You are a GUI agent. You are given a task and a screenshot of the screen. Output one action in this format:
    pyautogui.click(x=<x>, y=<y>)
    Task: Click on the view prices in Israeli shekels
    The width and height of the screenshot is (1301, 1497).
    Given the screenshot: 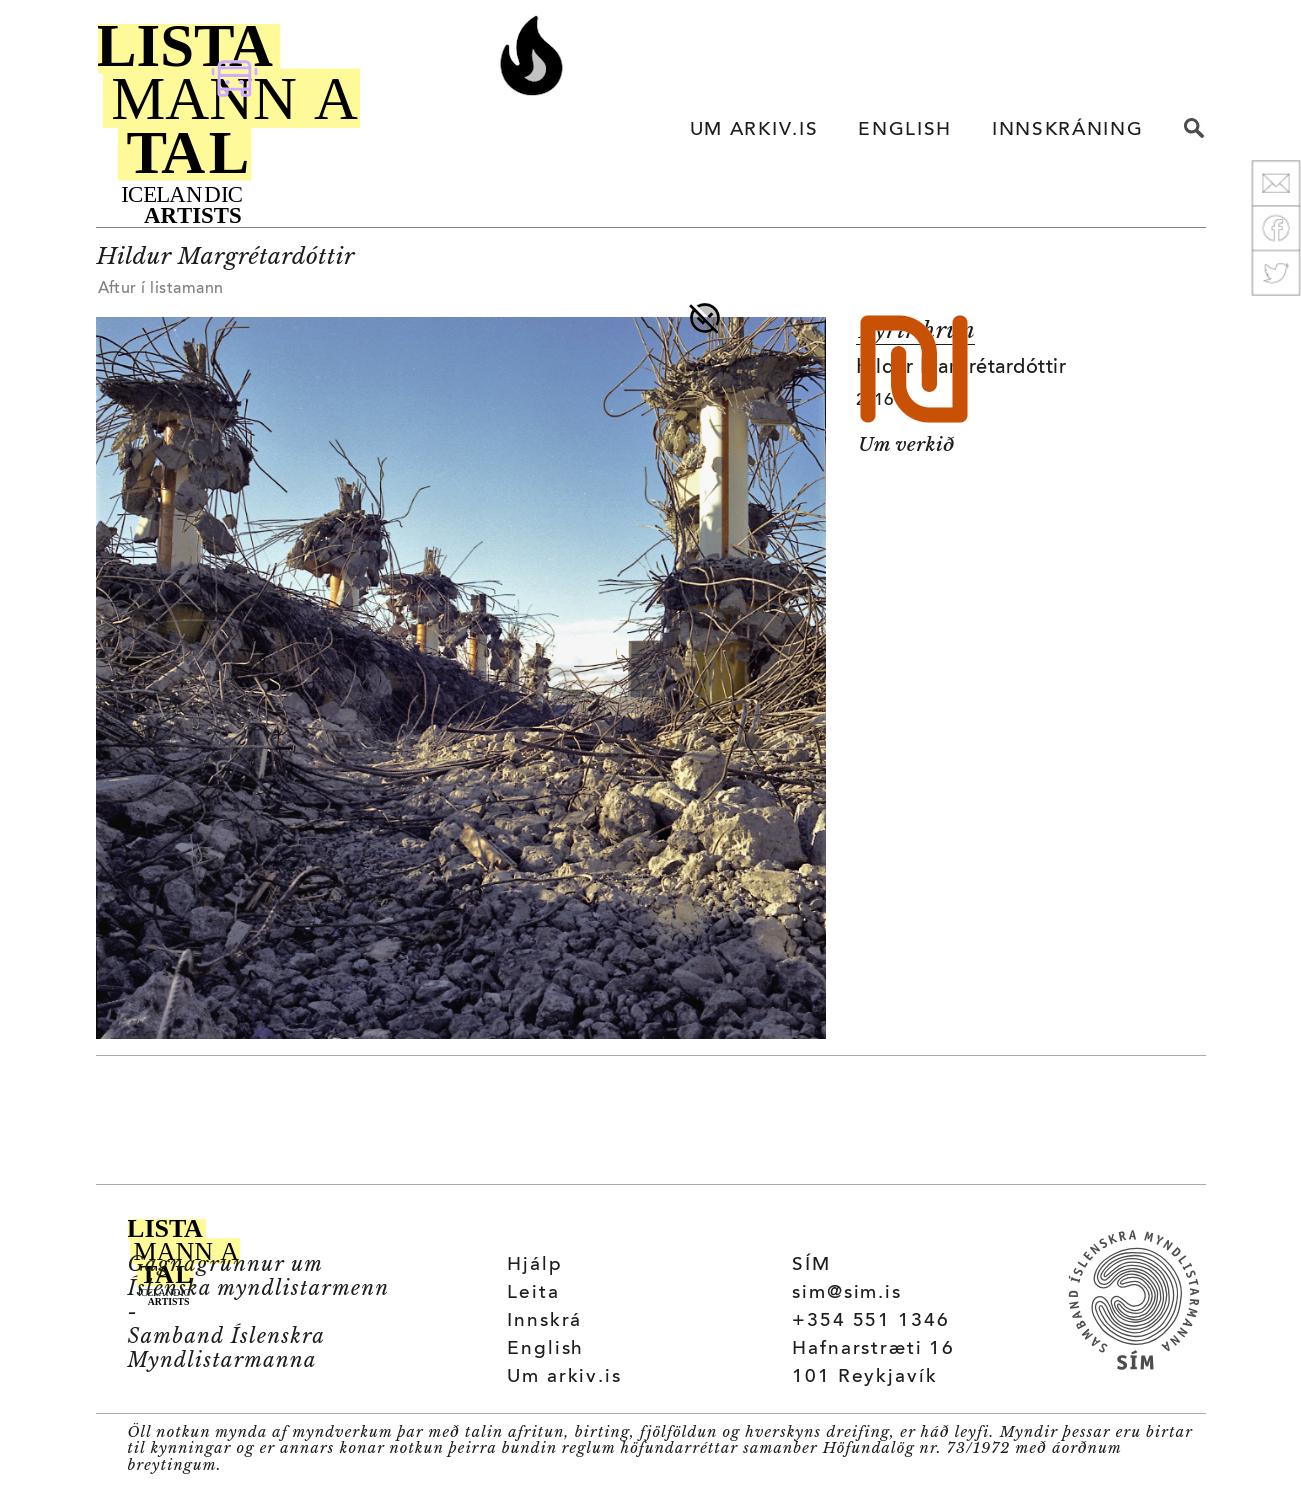 What is the action you would take?
    pyautogui.click(x=914, y=369)
    